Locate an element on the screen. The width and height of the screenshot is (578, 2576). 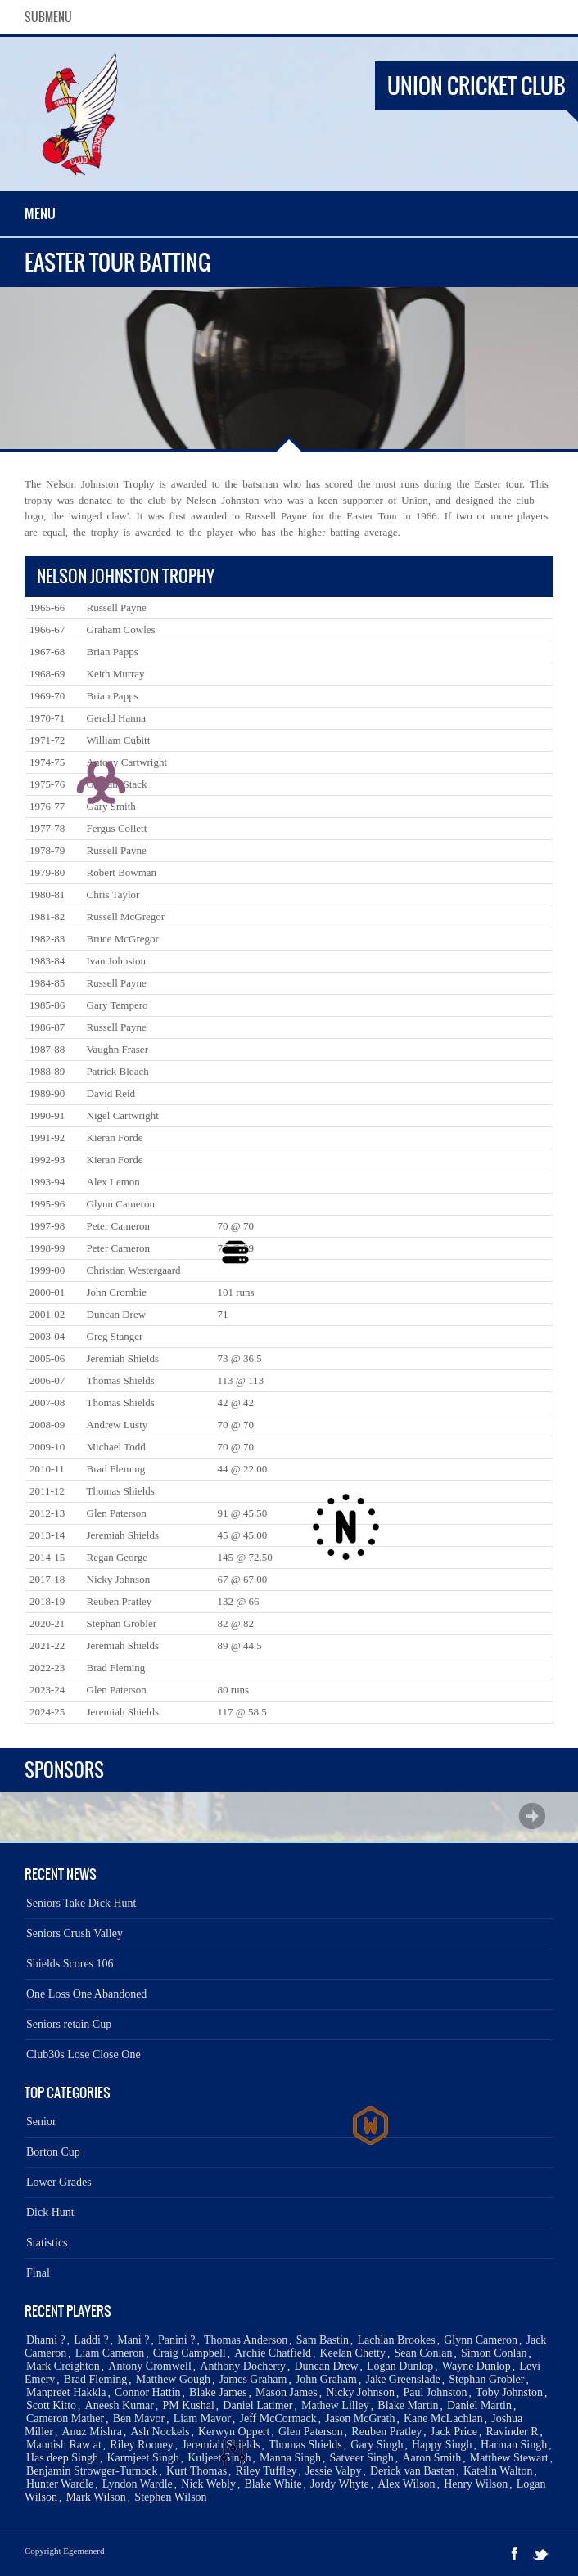
adjust settings or preferences is located at coordinates (233, 2452).